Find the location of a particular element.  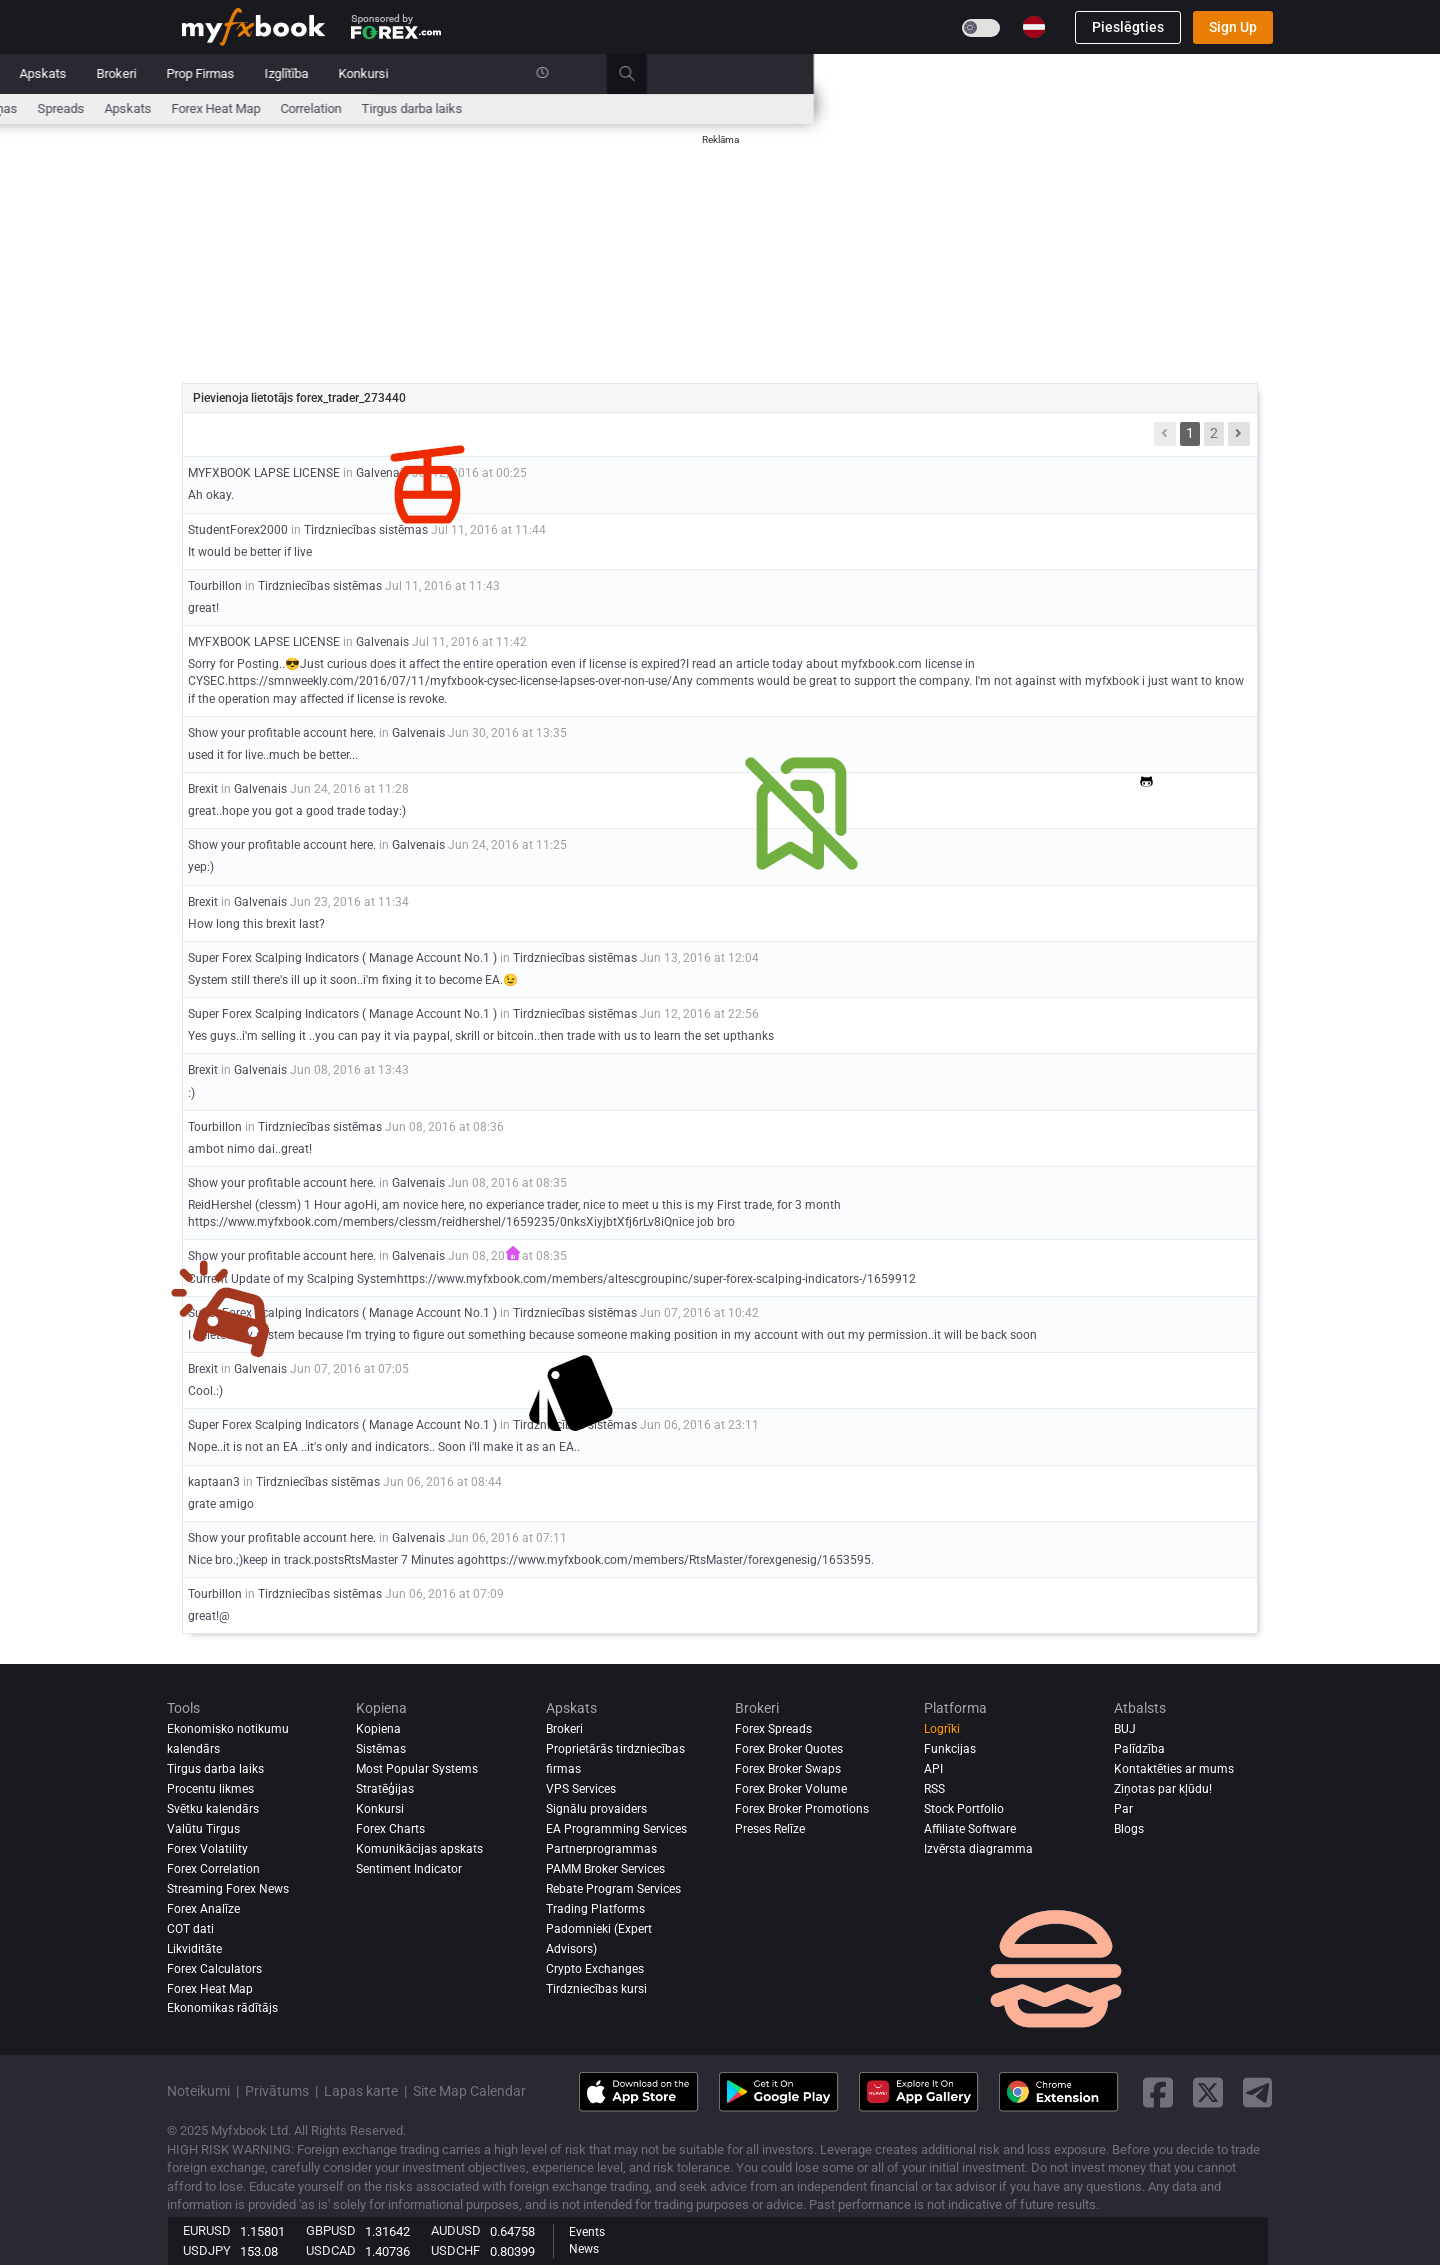

link to GitHub repository is located at coordinates (1146, 781).